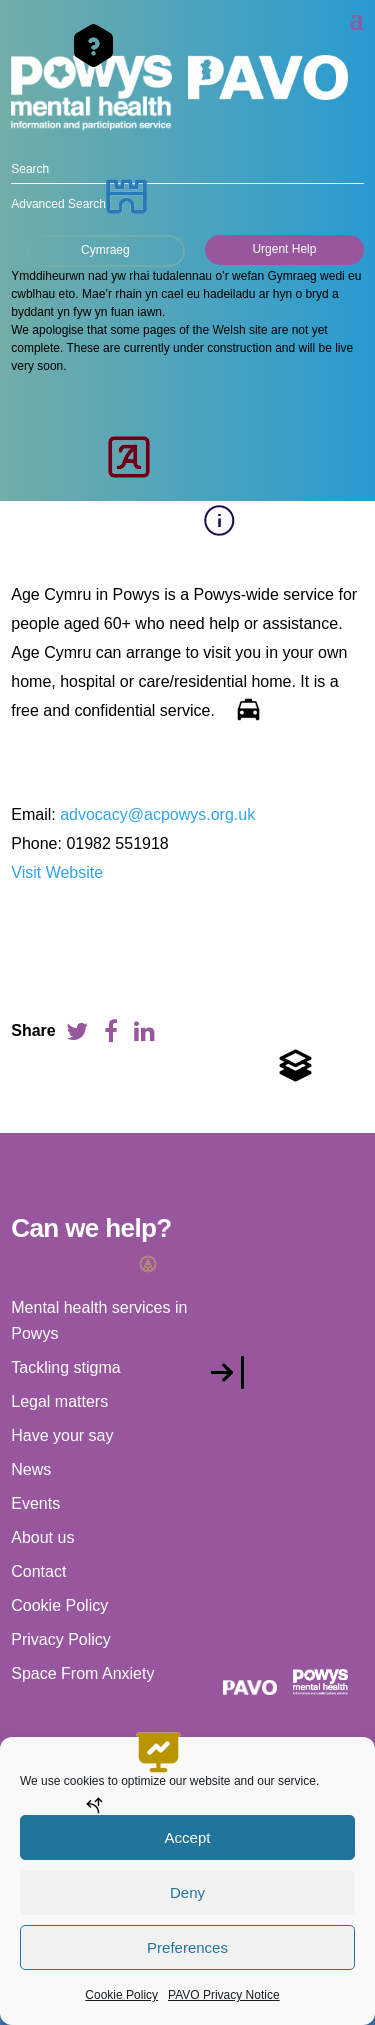 The width and height of the screenshot is (375, 2025). What do you see at coordinates (295, 1065) in the screenshot?
I see `send layer to back` at bounding box center [295, 1065].